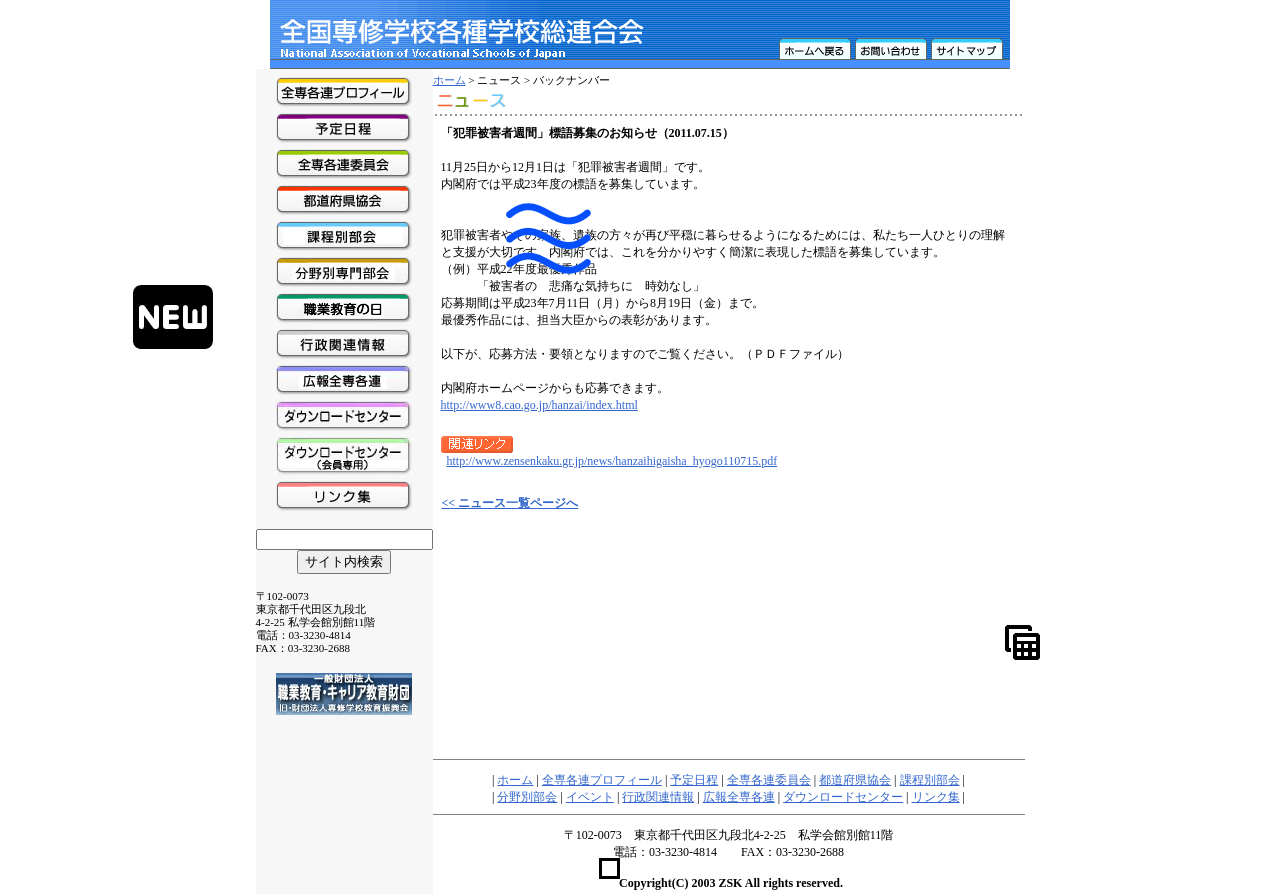  Describe the element at coordinates (548, 238) in the screenshot. I see `indicates water or aquatic features` at that location.